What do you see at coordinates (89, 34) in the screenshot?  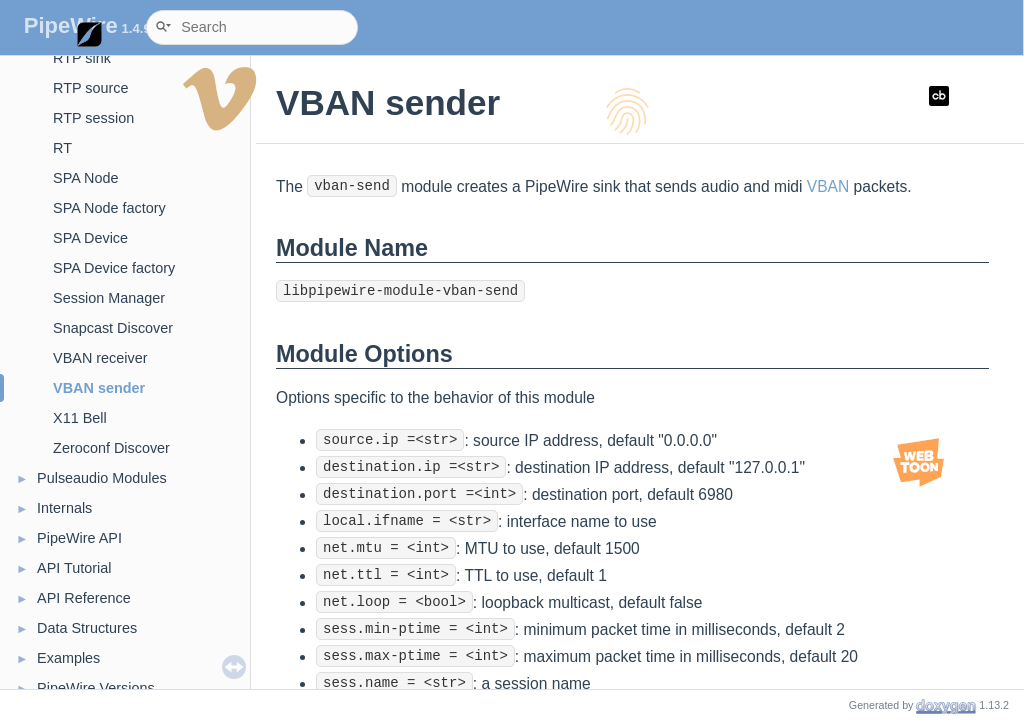 I see `pied piper logo` at bounding box center [89, 34].